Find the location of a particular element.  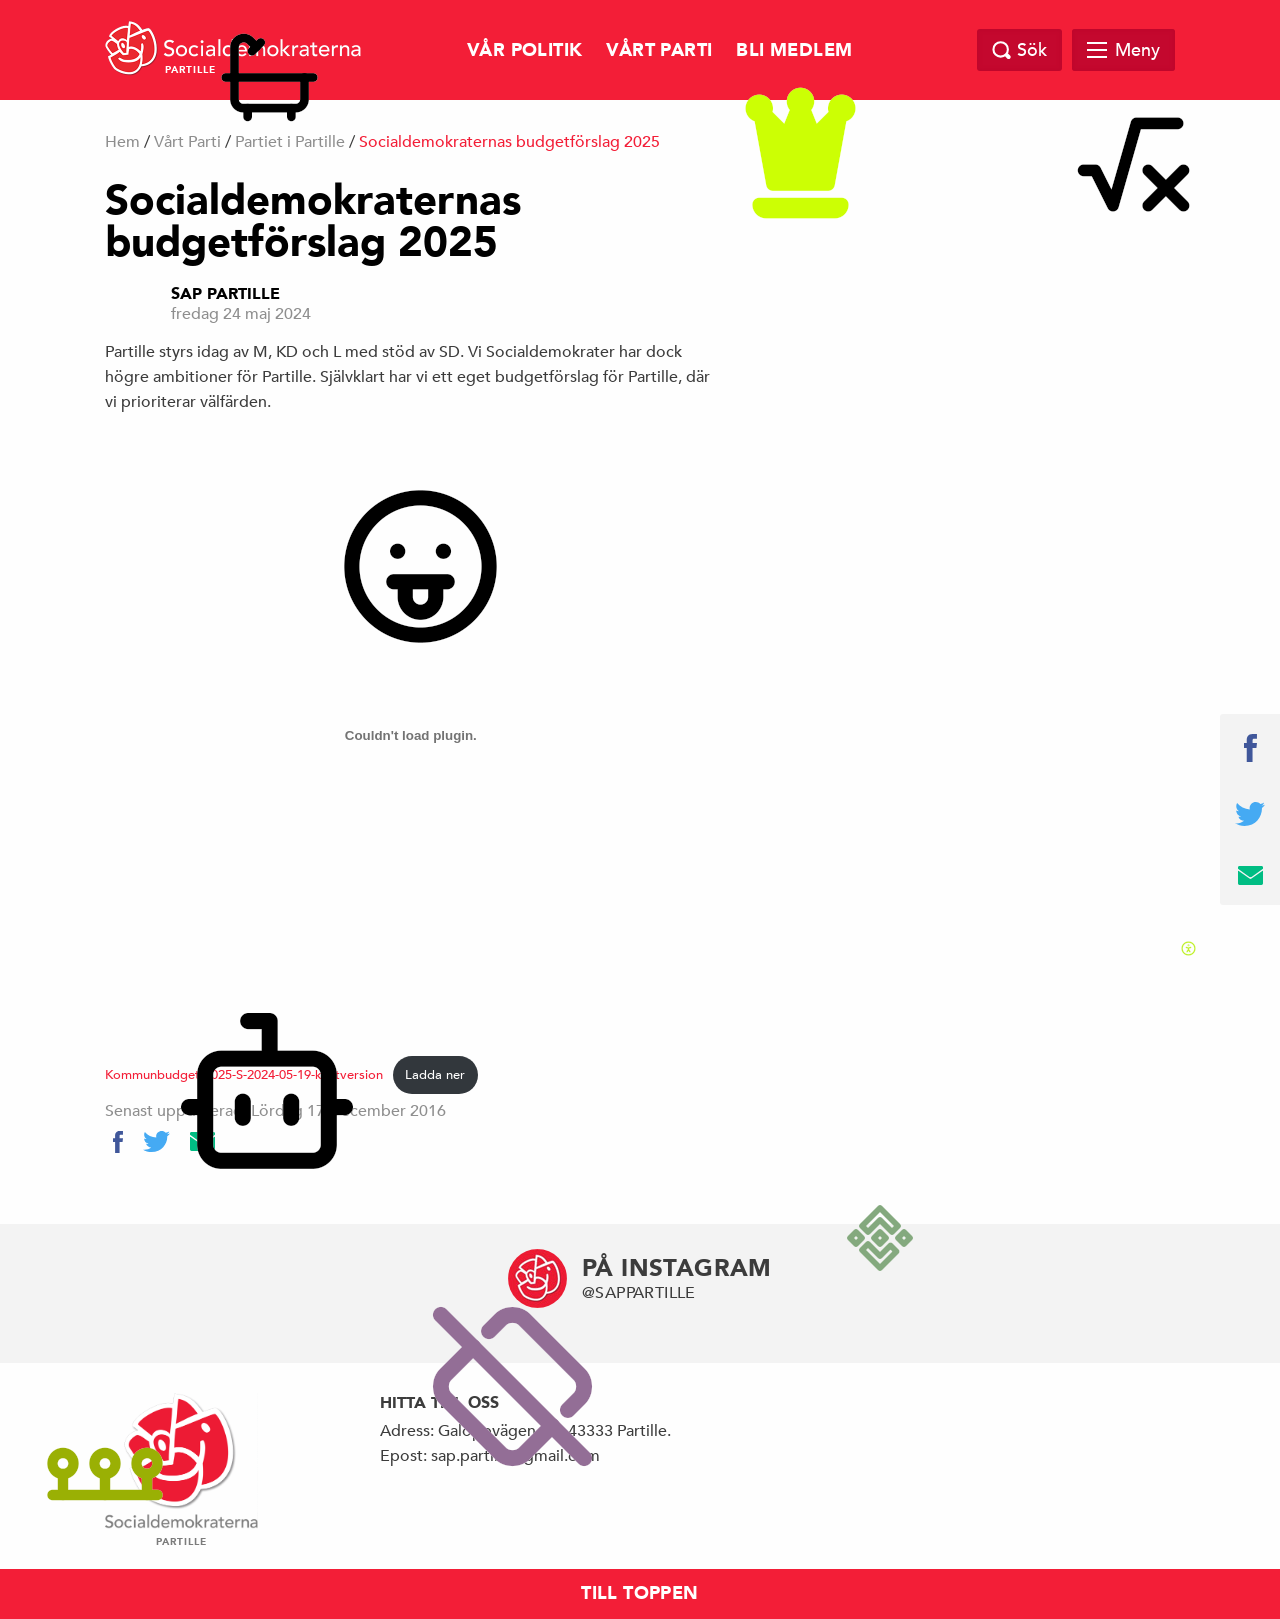

access calculator or math functions is located at coordinates (1136, 164).